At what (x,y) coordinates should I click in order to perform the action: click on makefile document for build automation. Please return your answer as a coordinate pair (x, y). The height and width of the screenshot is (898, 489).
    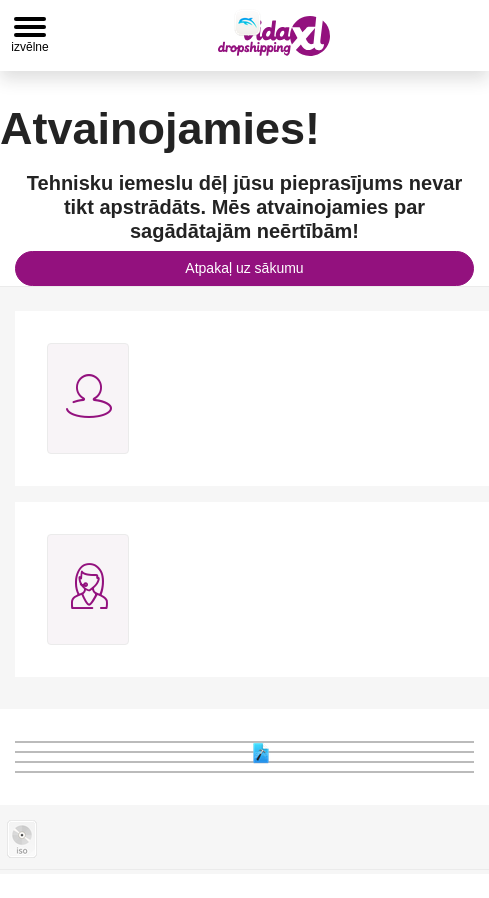
    Looking at the image, I should click on (261, 753).